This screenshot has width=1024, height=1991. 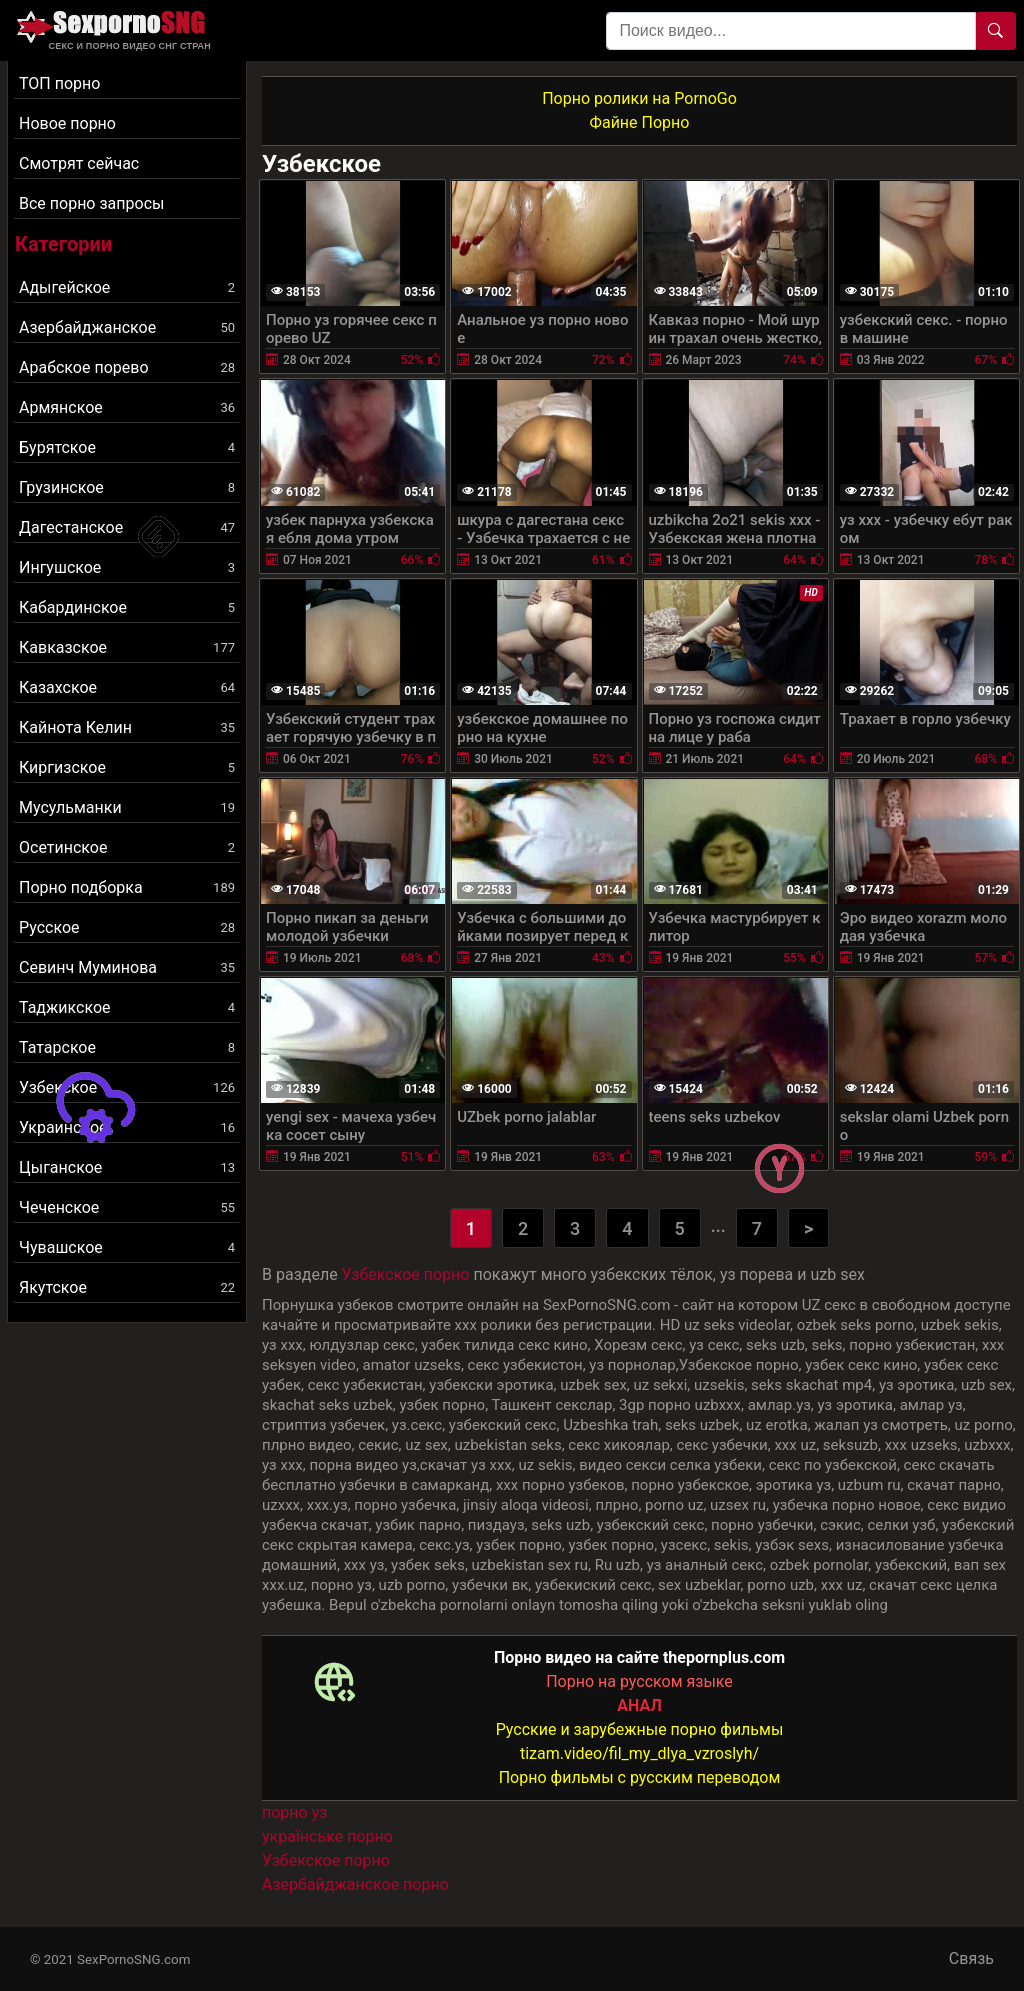 What do you see at coordinates (334, 1682) in the screenshot?
I see `access web development tools` at bounding box center [334, 1682].